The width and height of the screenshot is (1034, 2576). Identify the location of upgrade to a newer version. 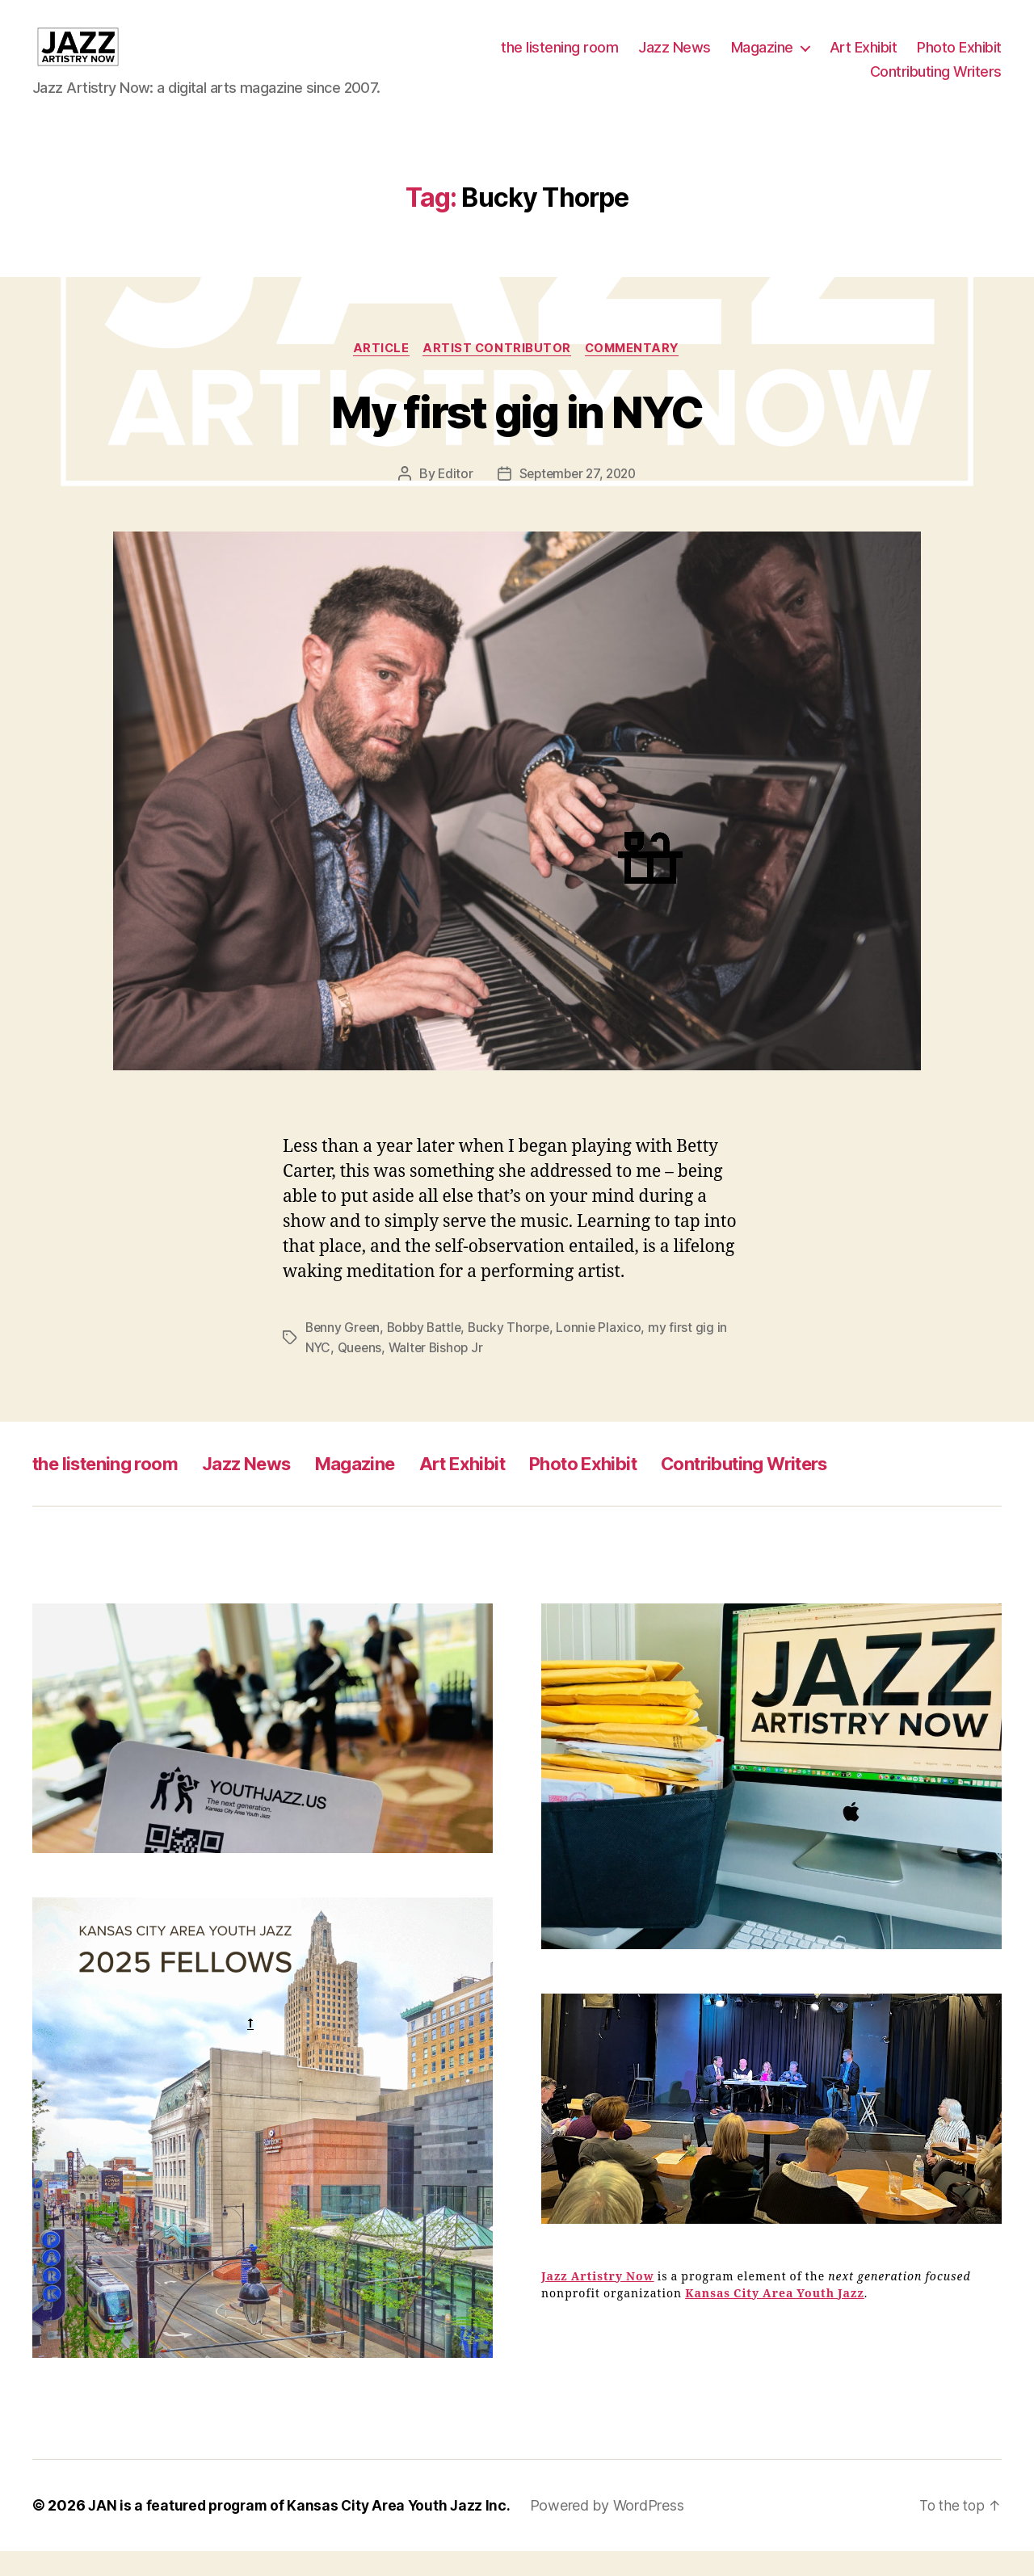
(250, 2024).